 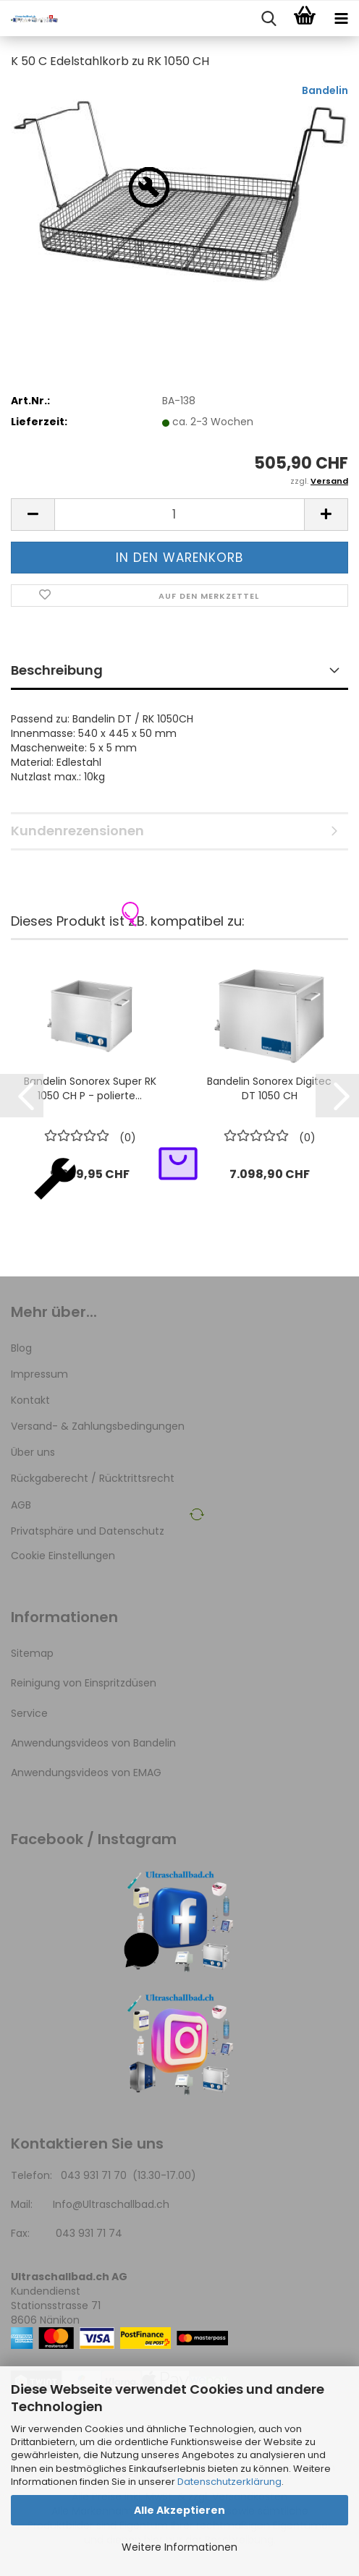 I want to click on view your shopping bag, so click(x=178, y=1164).